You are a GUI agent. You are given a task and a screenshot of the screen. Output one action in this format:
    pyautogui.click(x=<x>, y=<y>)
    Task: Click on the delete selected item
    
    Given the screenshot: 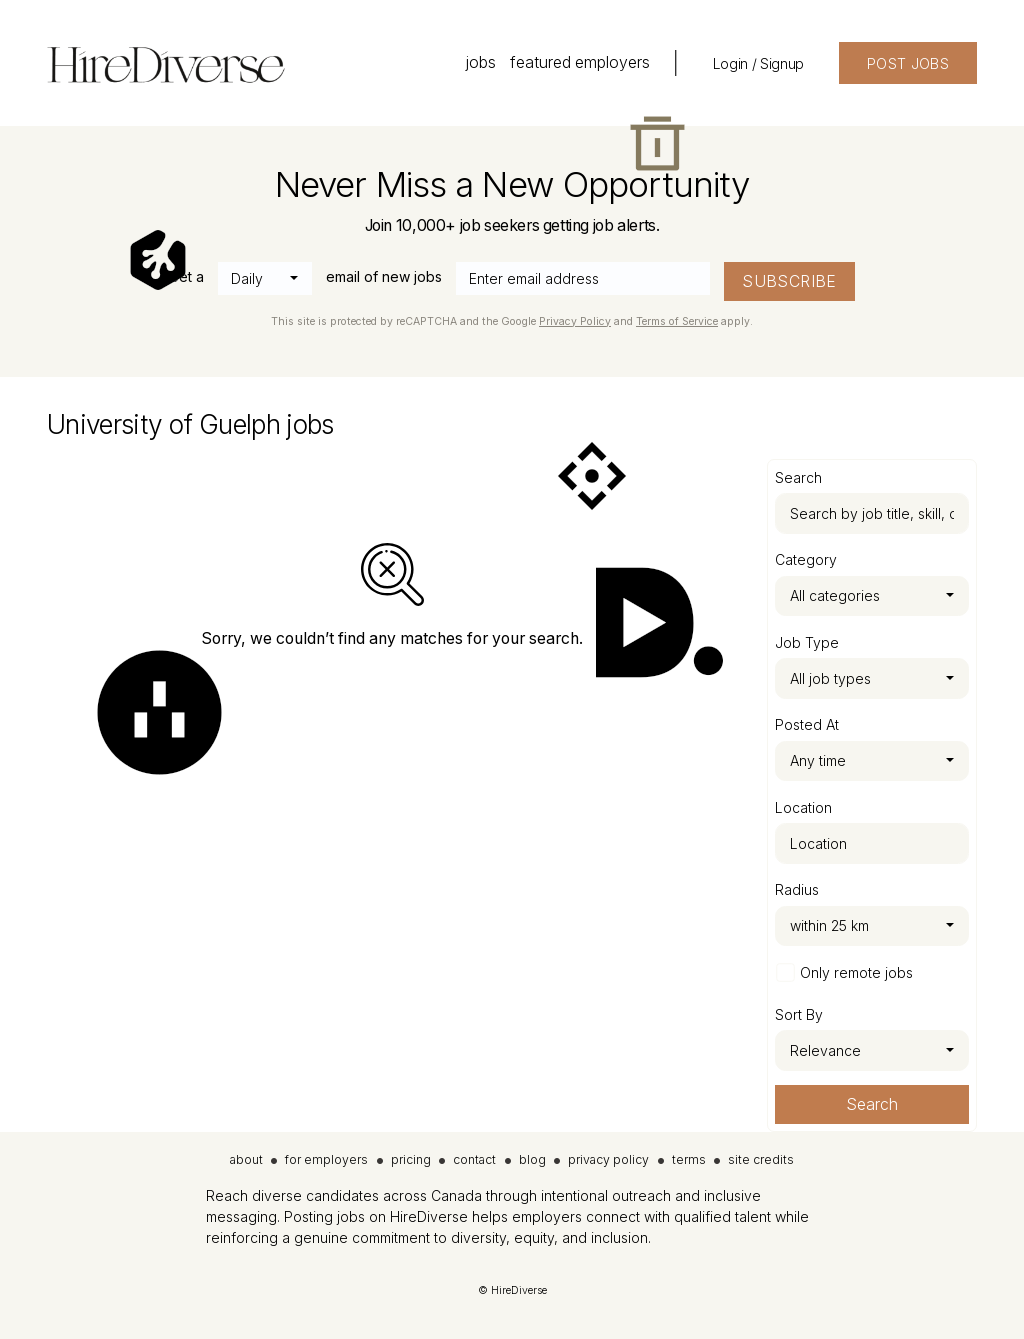 What is the action you would take?
    pyautogui.click(x=657, y=143)
    